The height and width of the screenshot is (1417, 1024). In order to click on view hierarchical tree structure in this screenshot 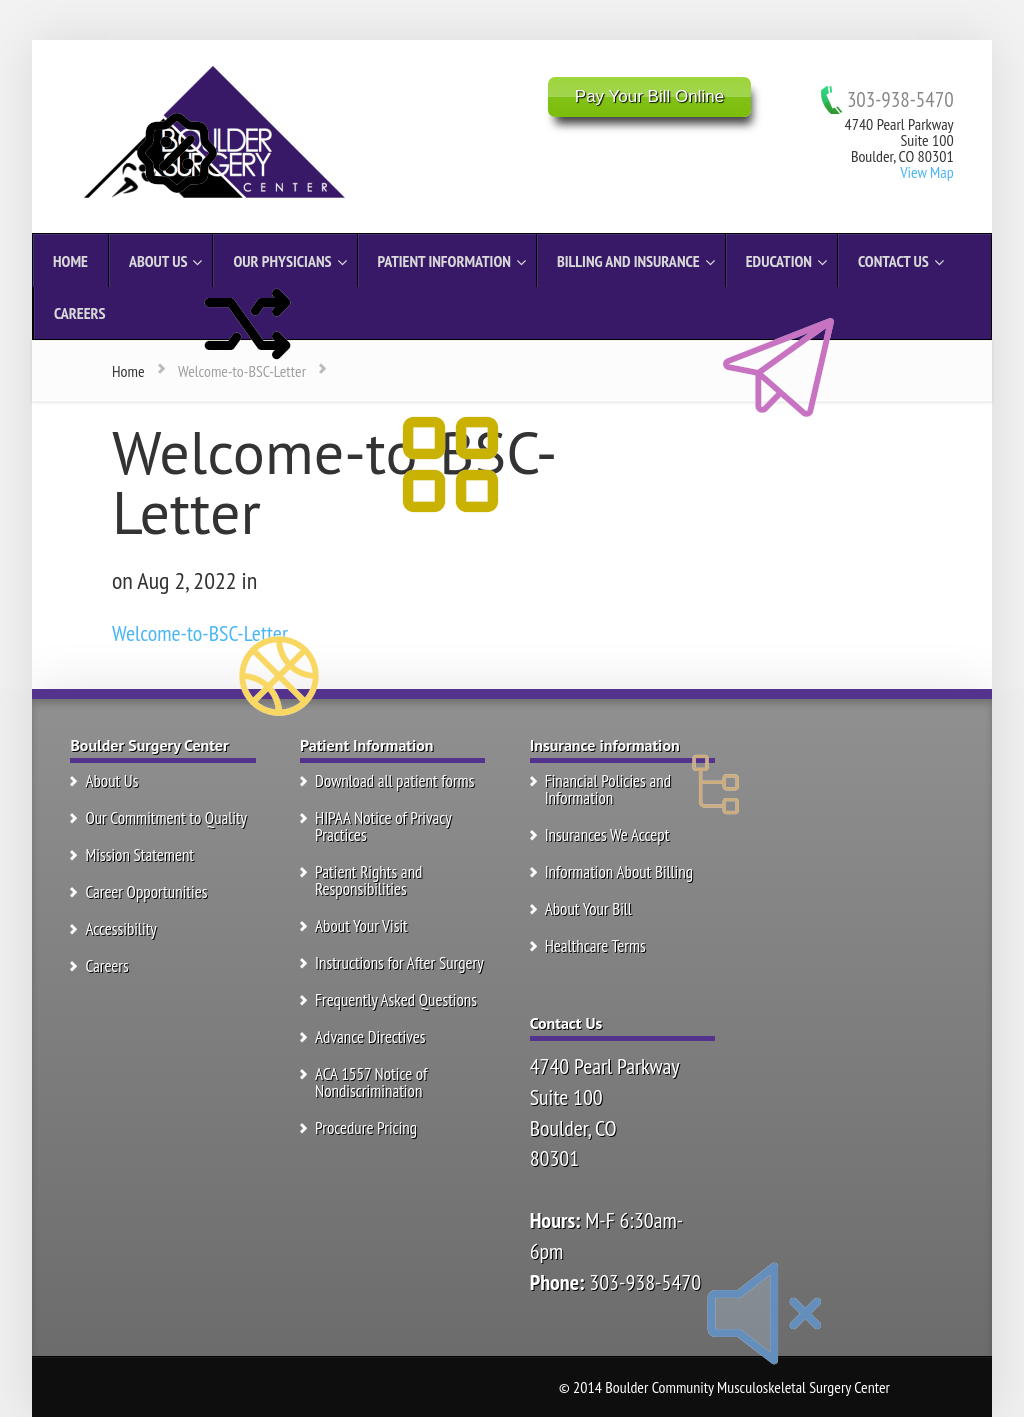, I will do `click(713, 784)`.